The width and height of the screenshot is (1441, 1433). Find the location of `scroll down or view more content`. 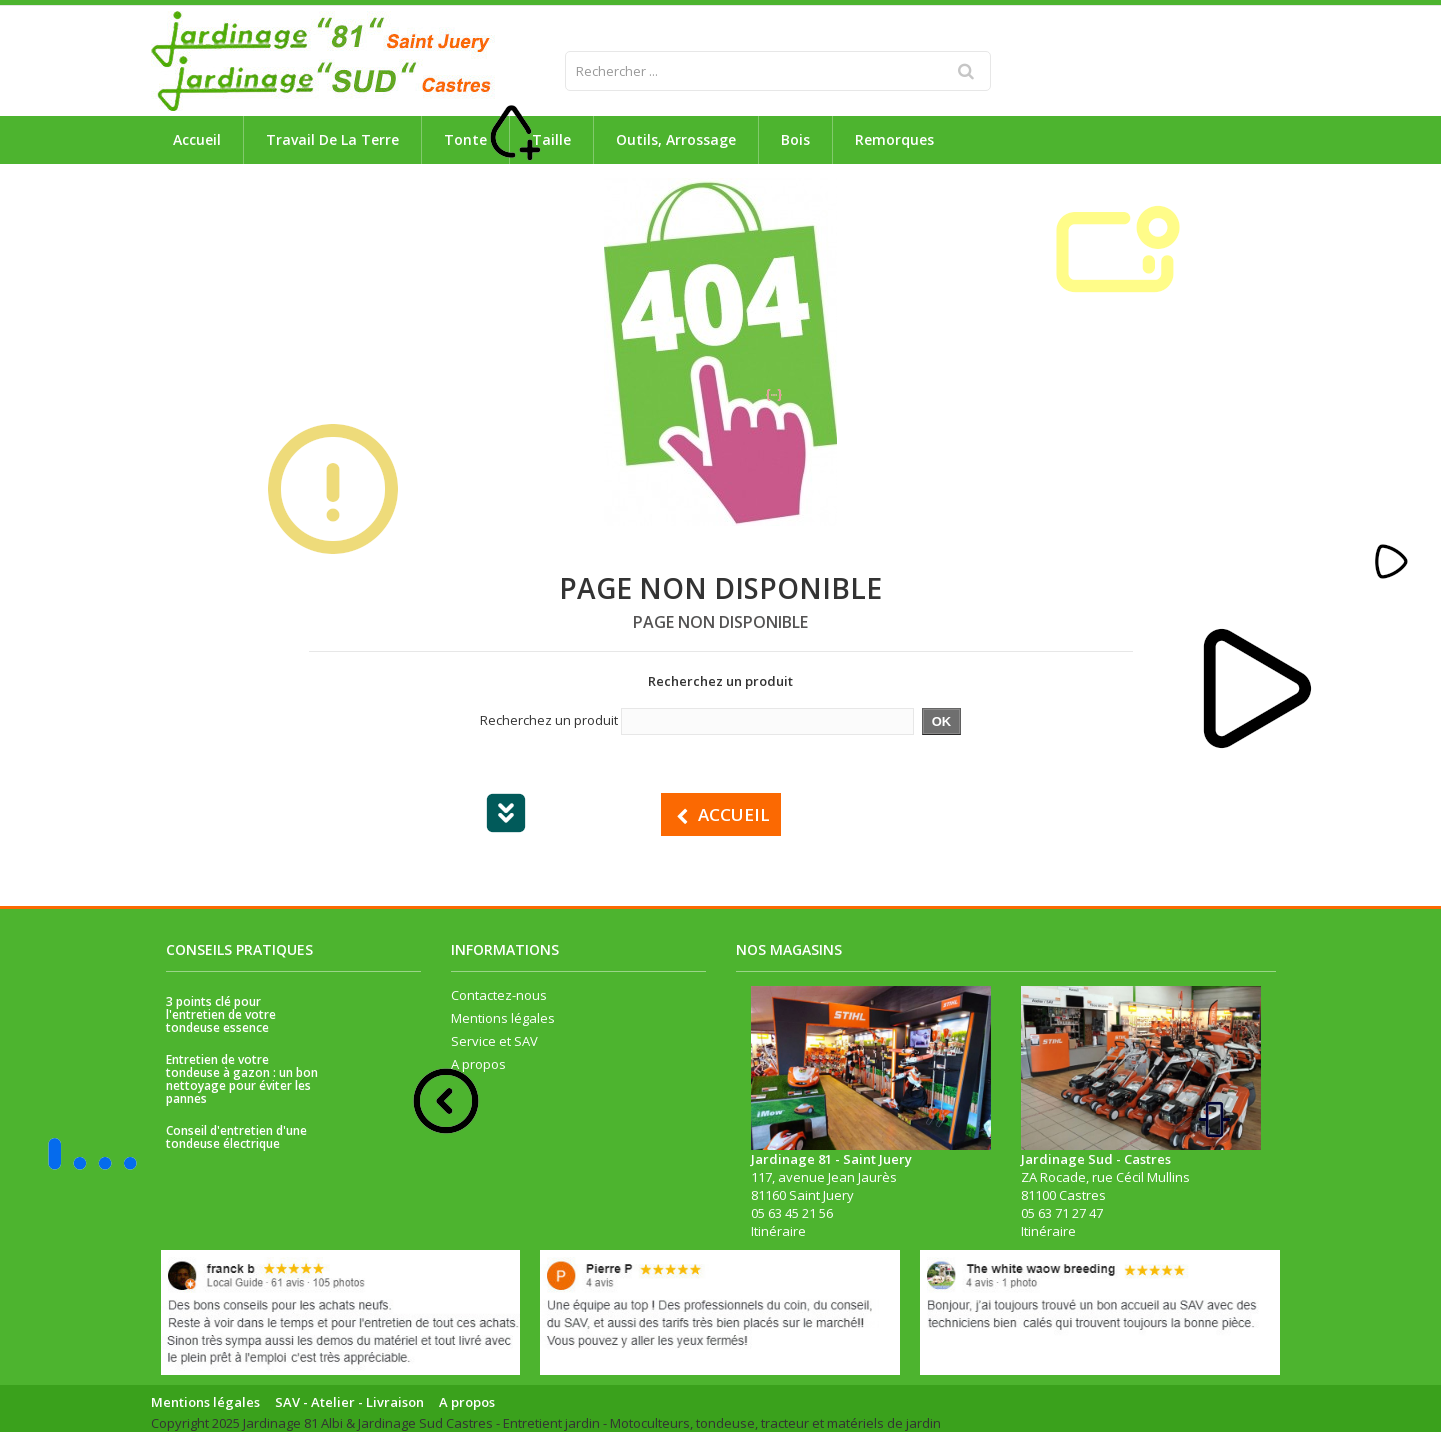

scroll down or view more content is located at coordinates (506, 813).